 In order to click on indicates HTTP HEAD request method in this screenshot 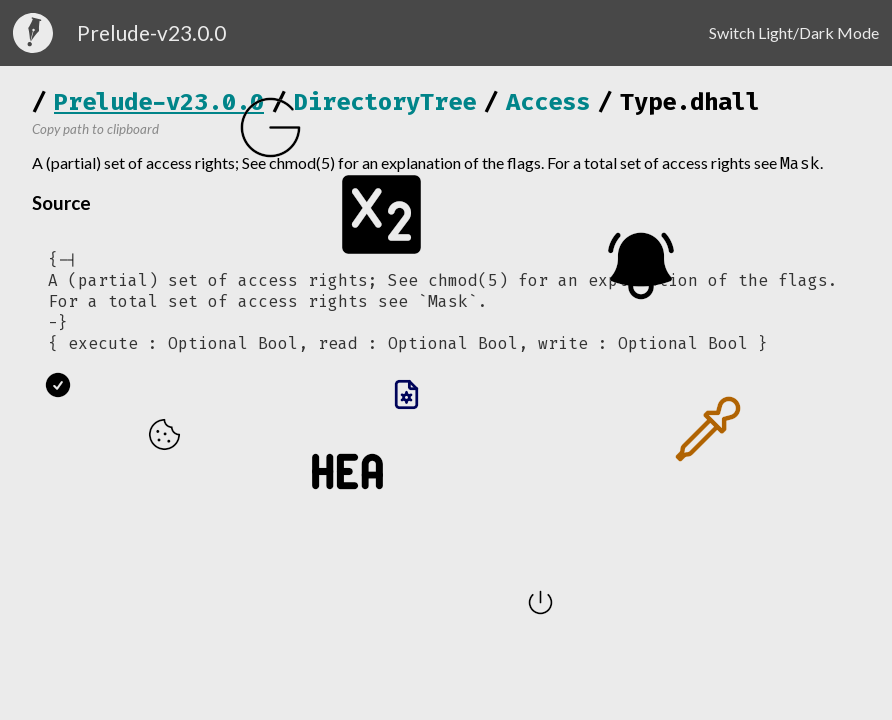, I will do `click(347, 471)`.